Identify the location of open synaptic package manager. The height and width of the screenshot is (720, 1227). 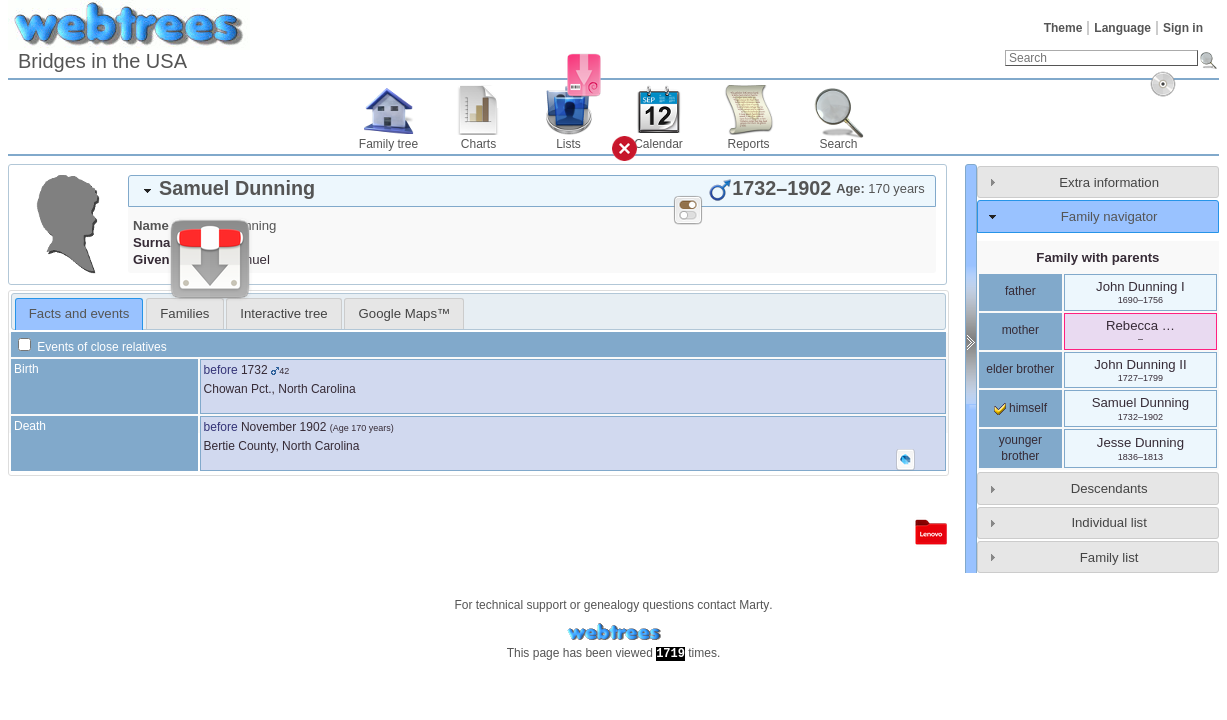
(584, 75).